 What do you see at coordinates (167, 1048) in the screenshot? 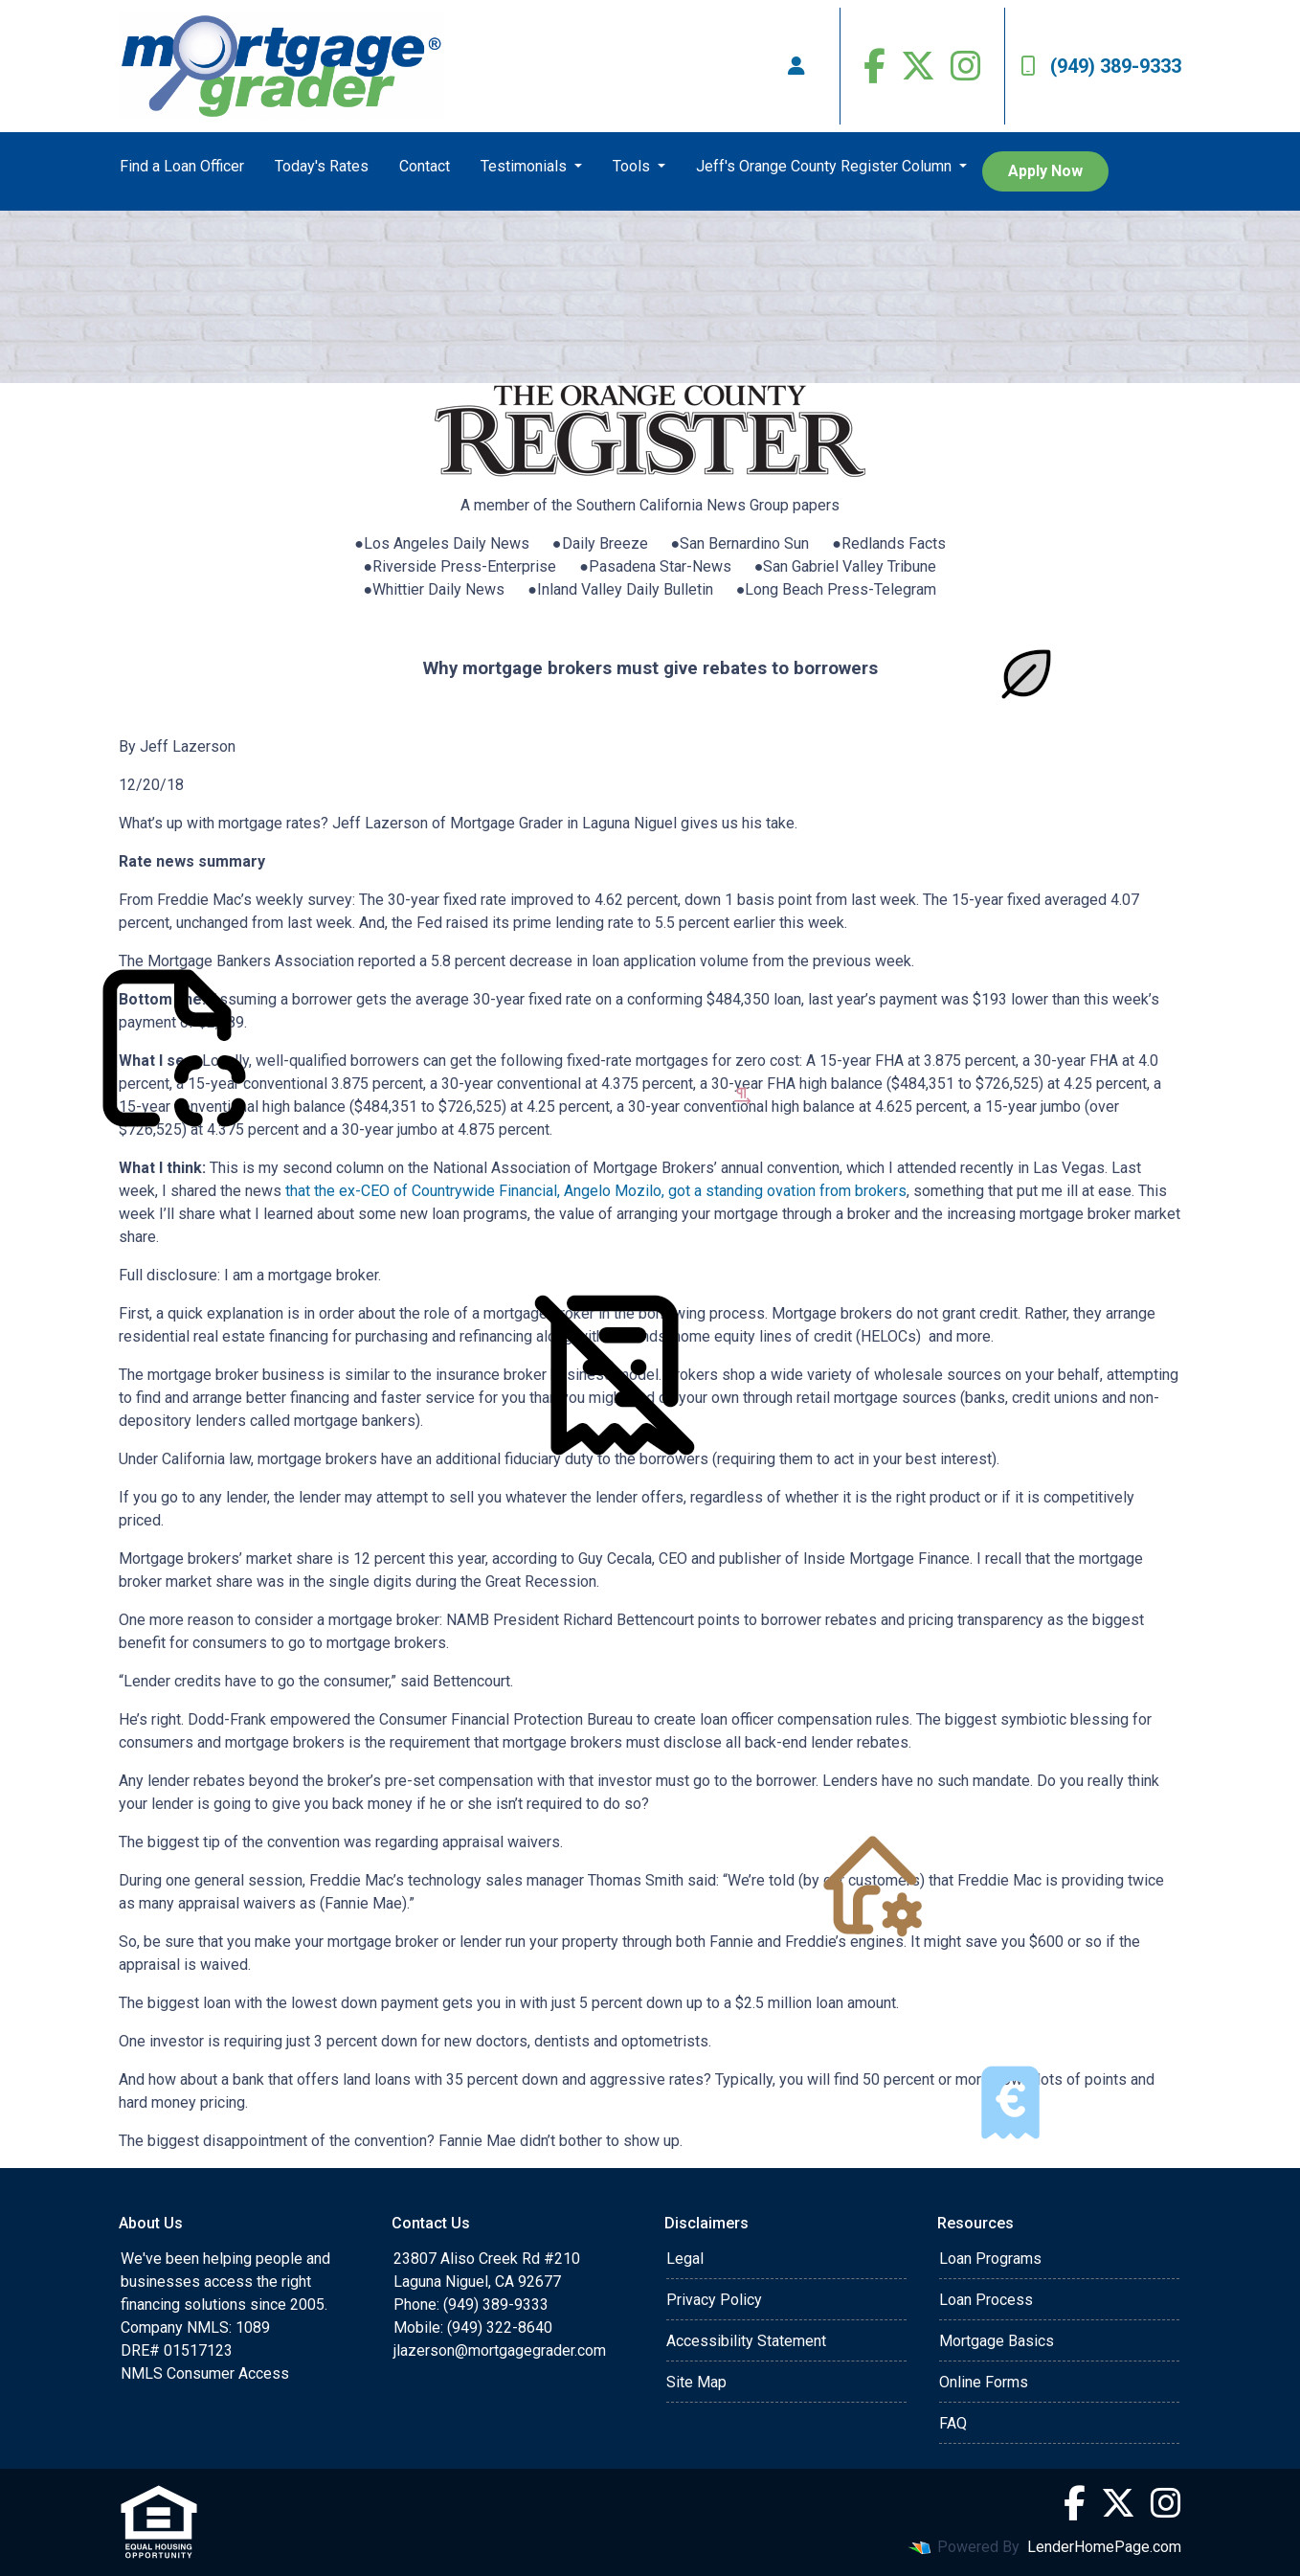
I see `scan a document` at bounding box center [167, 1048].